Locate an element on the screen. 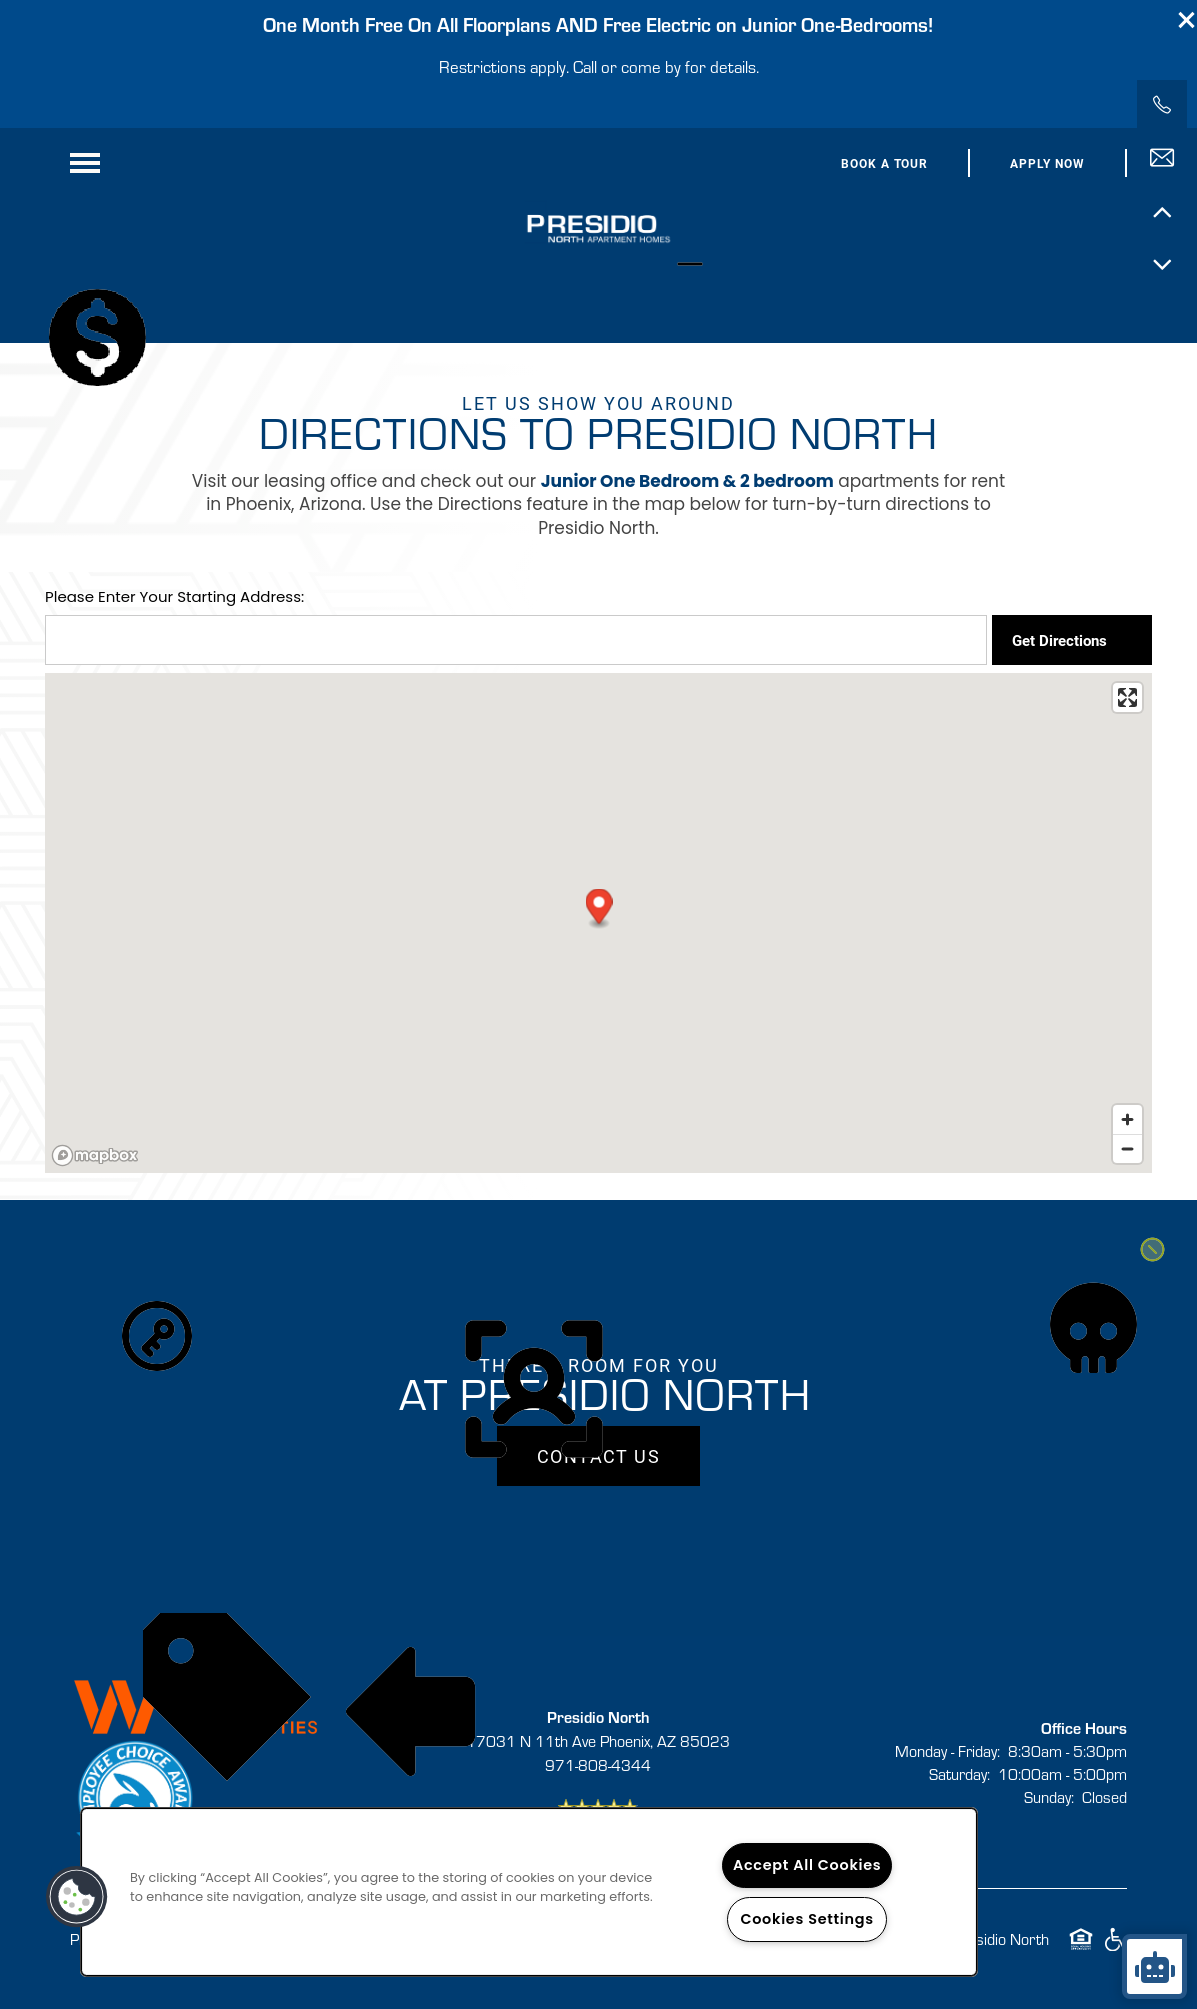  add a tag or label to an item is located at coordinates (227, 1697).